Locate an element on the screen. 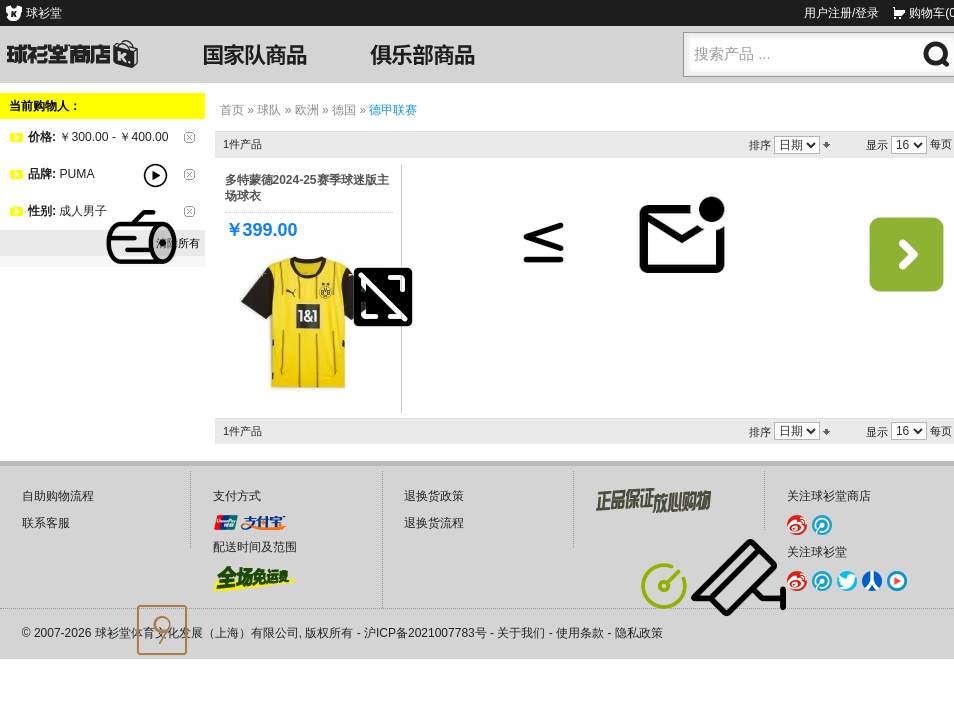 Image resolution: width=954 pixels, height=720 pixels. indicates an unread email in your inbox is located at coordinates (682, 239).